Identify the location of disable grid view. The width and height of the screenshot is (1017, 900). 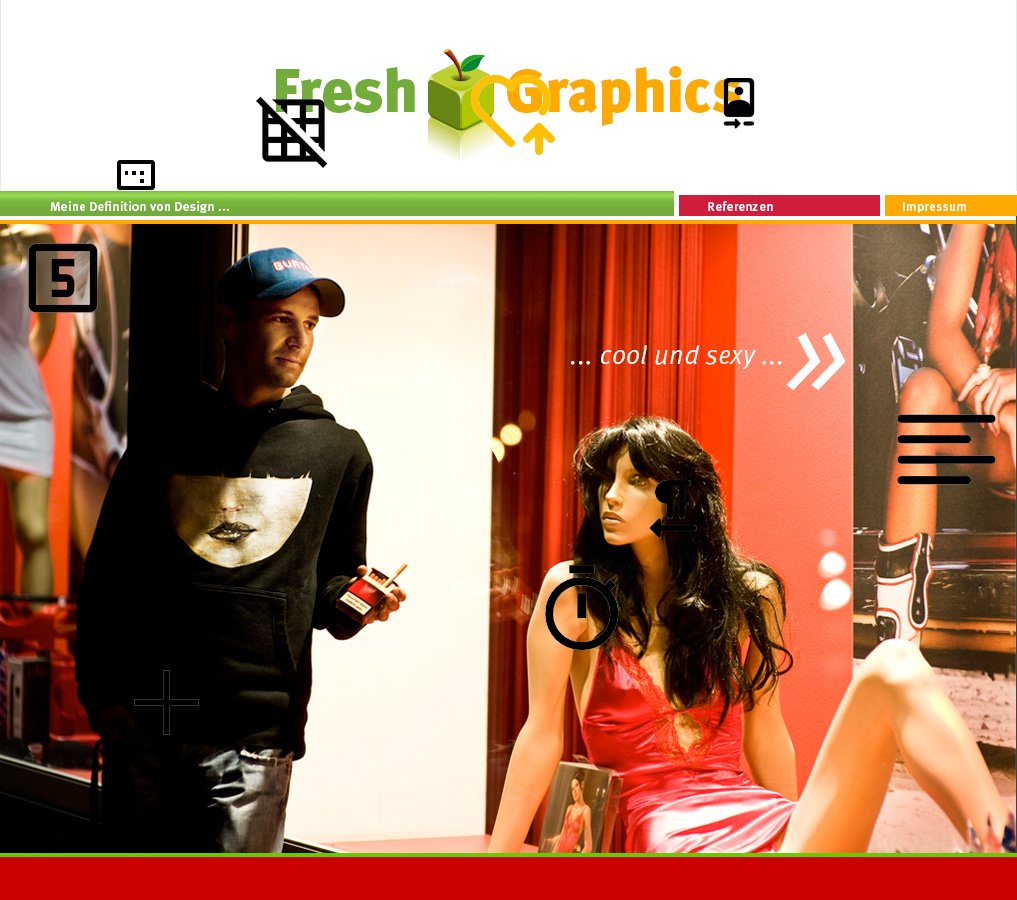
(293, 130).